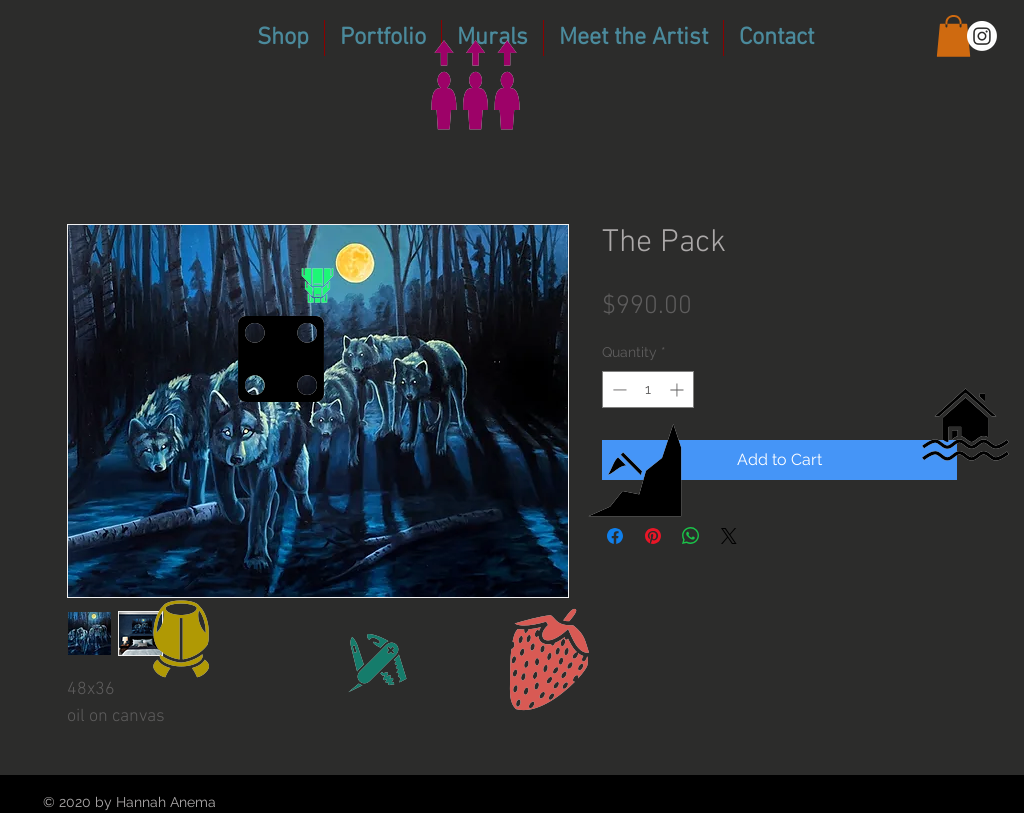 The width and height of the screenshot is (1024, 813). Describe the element at coordinates (378, 663) in the screenshot. I see `access multi-tool or utility features` at that location.